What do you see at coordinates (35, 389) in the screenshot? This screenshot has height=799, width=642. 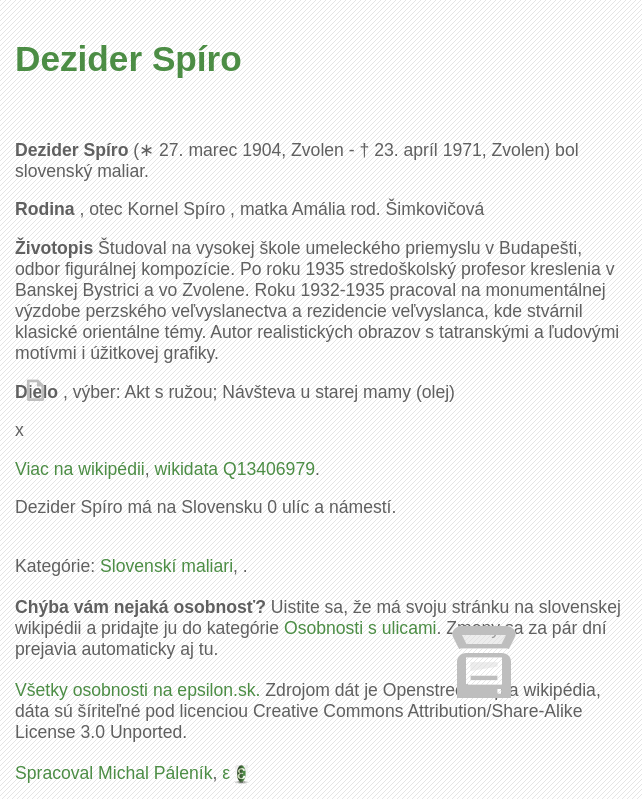 I see `open the documents folder` at bounding box center [35, 389].